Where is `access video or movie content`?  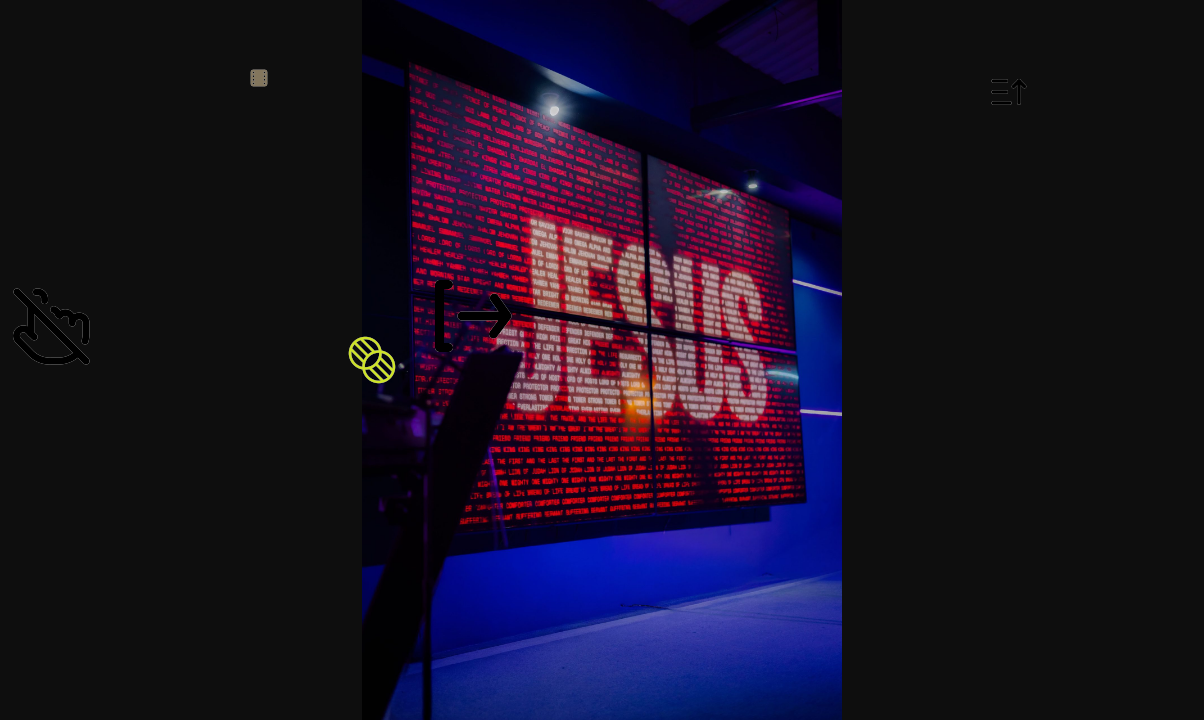
access video or movie content is located at coordinates (259, 78).